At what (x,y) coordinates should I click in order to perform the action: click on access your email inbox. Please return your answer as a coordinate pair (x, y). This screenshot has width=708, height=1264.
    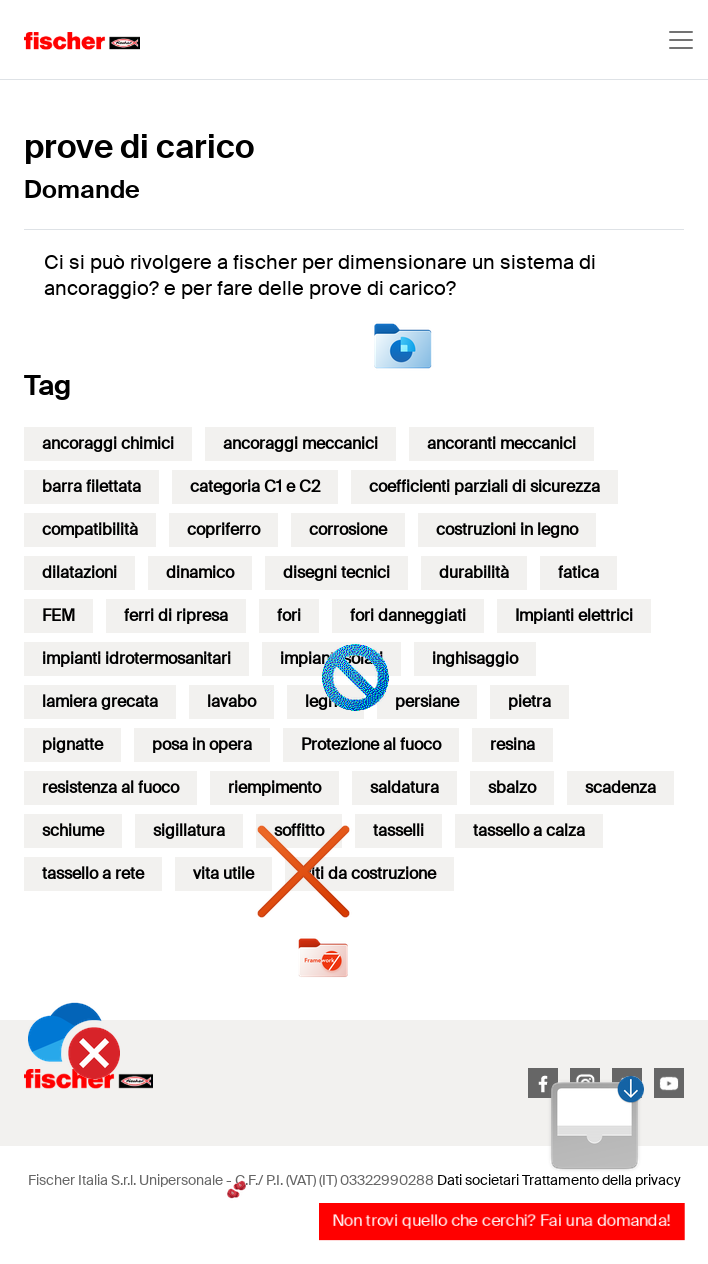
    Looking at the image, I should click on (594, 1125).